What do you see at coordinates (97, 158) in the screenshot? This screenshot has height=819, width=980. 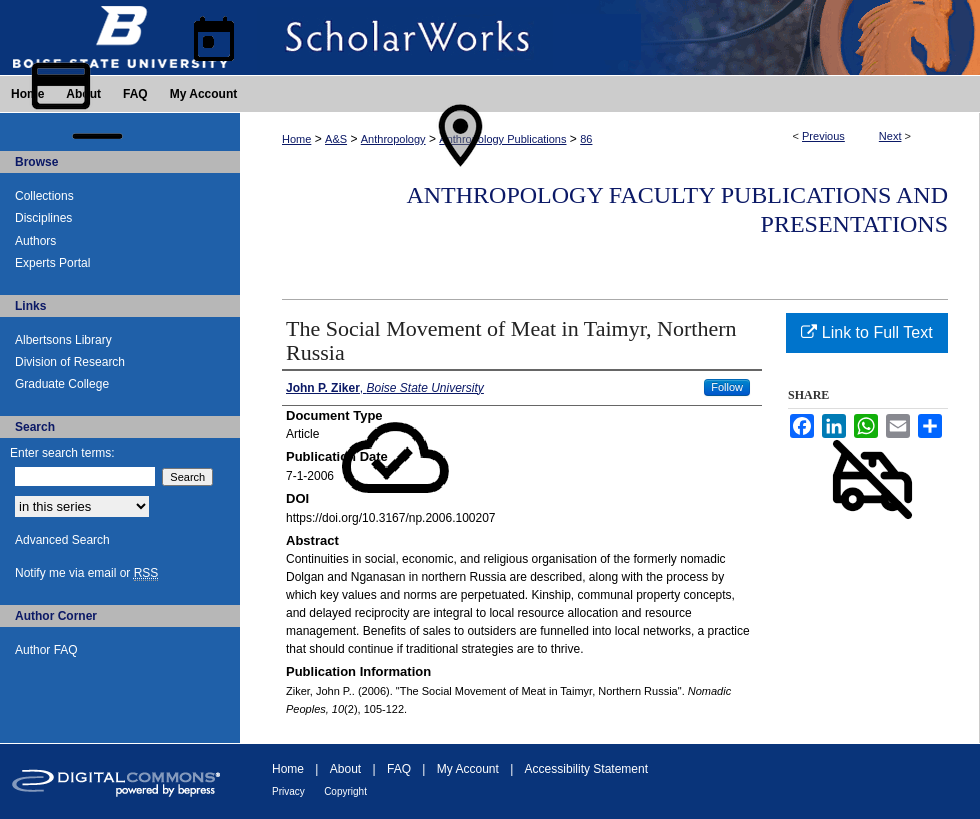 I see `maximize a window or panel` at bounding box center [97, 158].